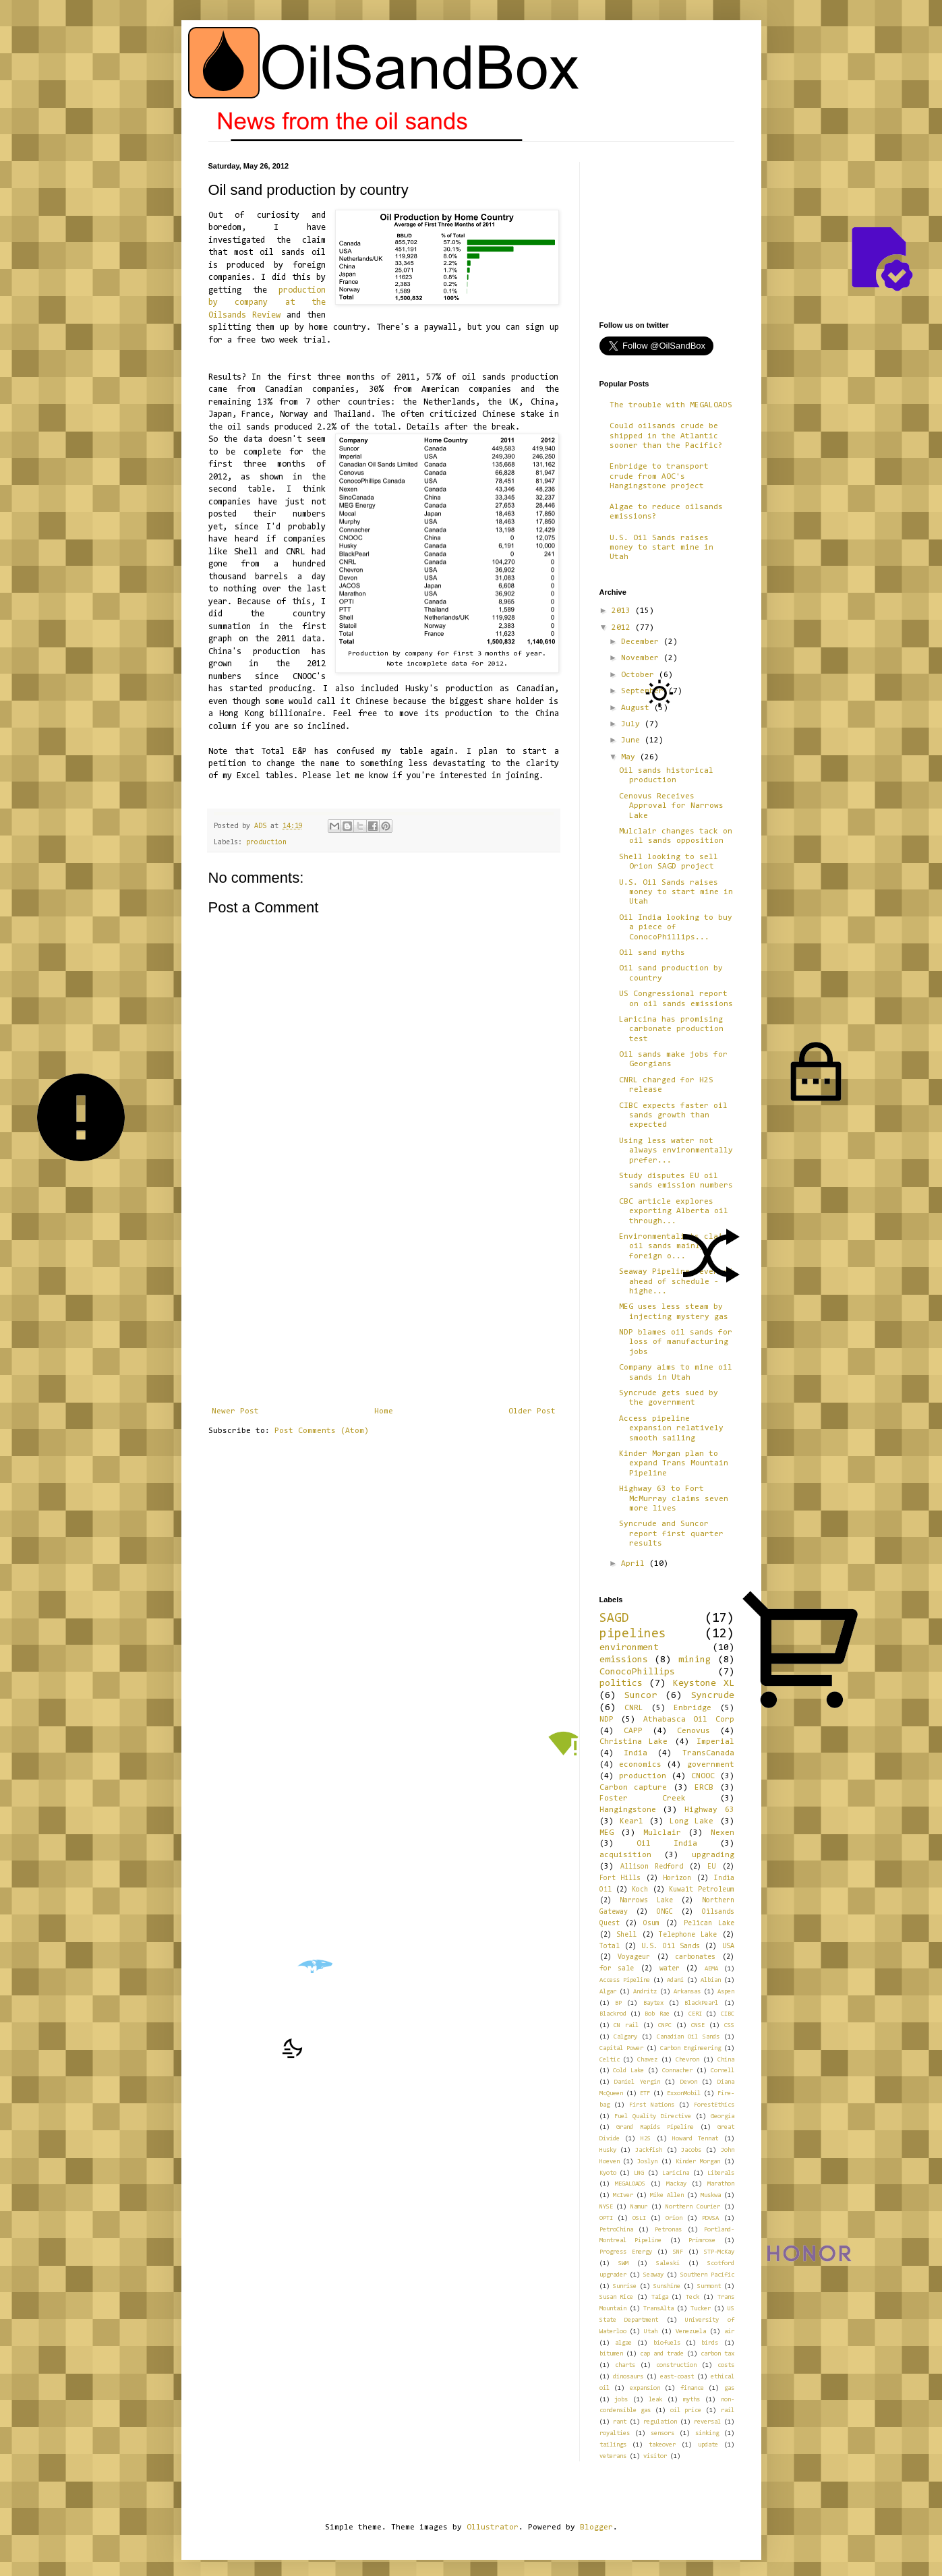  What do you see at coordinates (816, 1073) in the screenshot?
I see `enter password to unlock` at bounding box center [816, 1073].